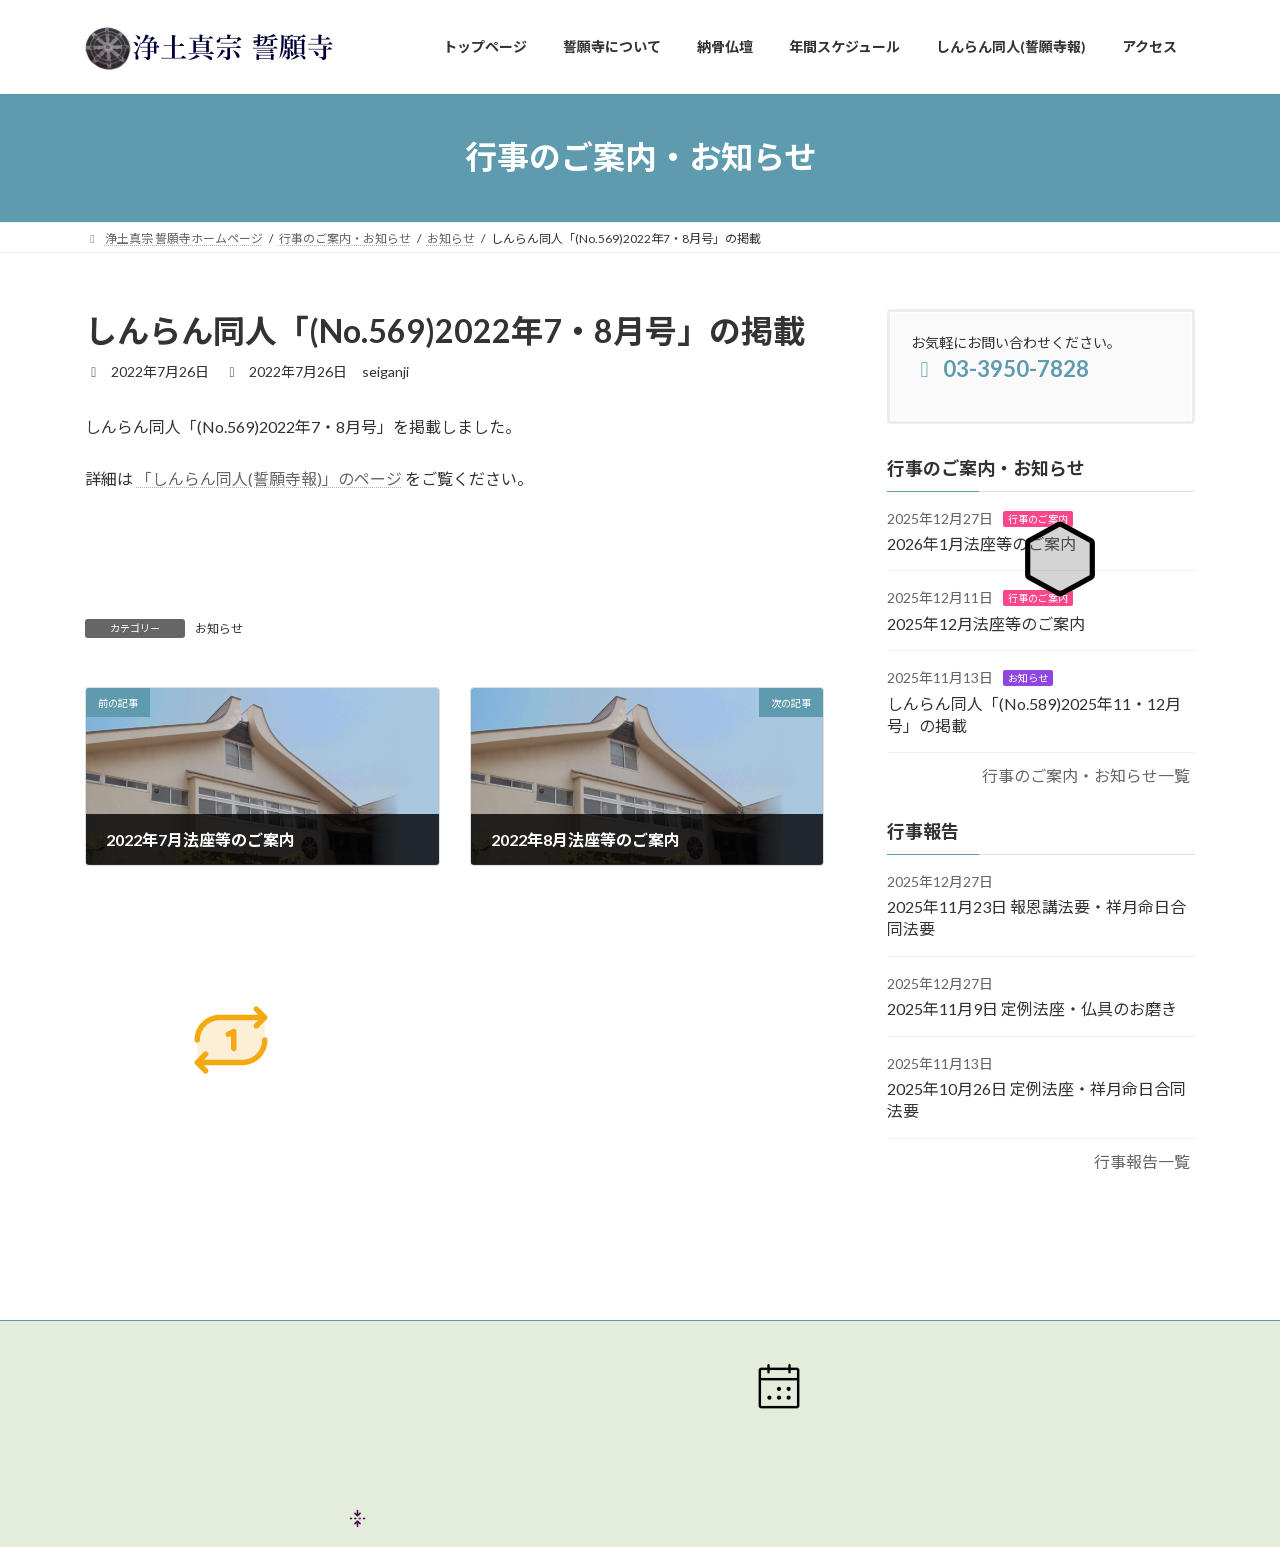 This screenshot has width=1280, height=1547. I want to click on repeat the current track once, so click(231, 1040).